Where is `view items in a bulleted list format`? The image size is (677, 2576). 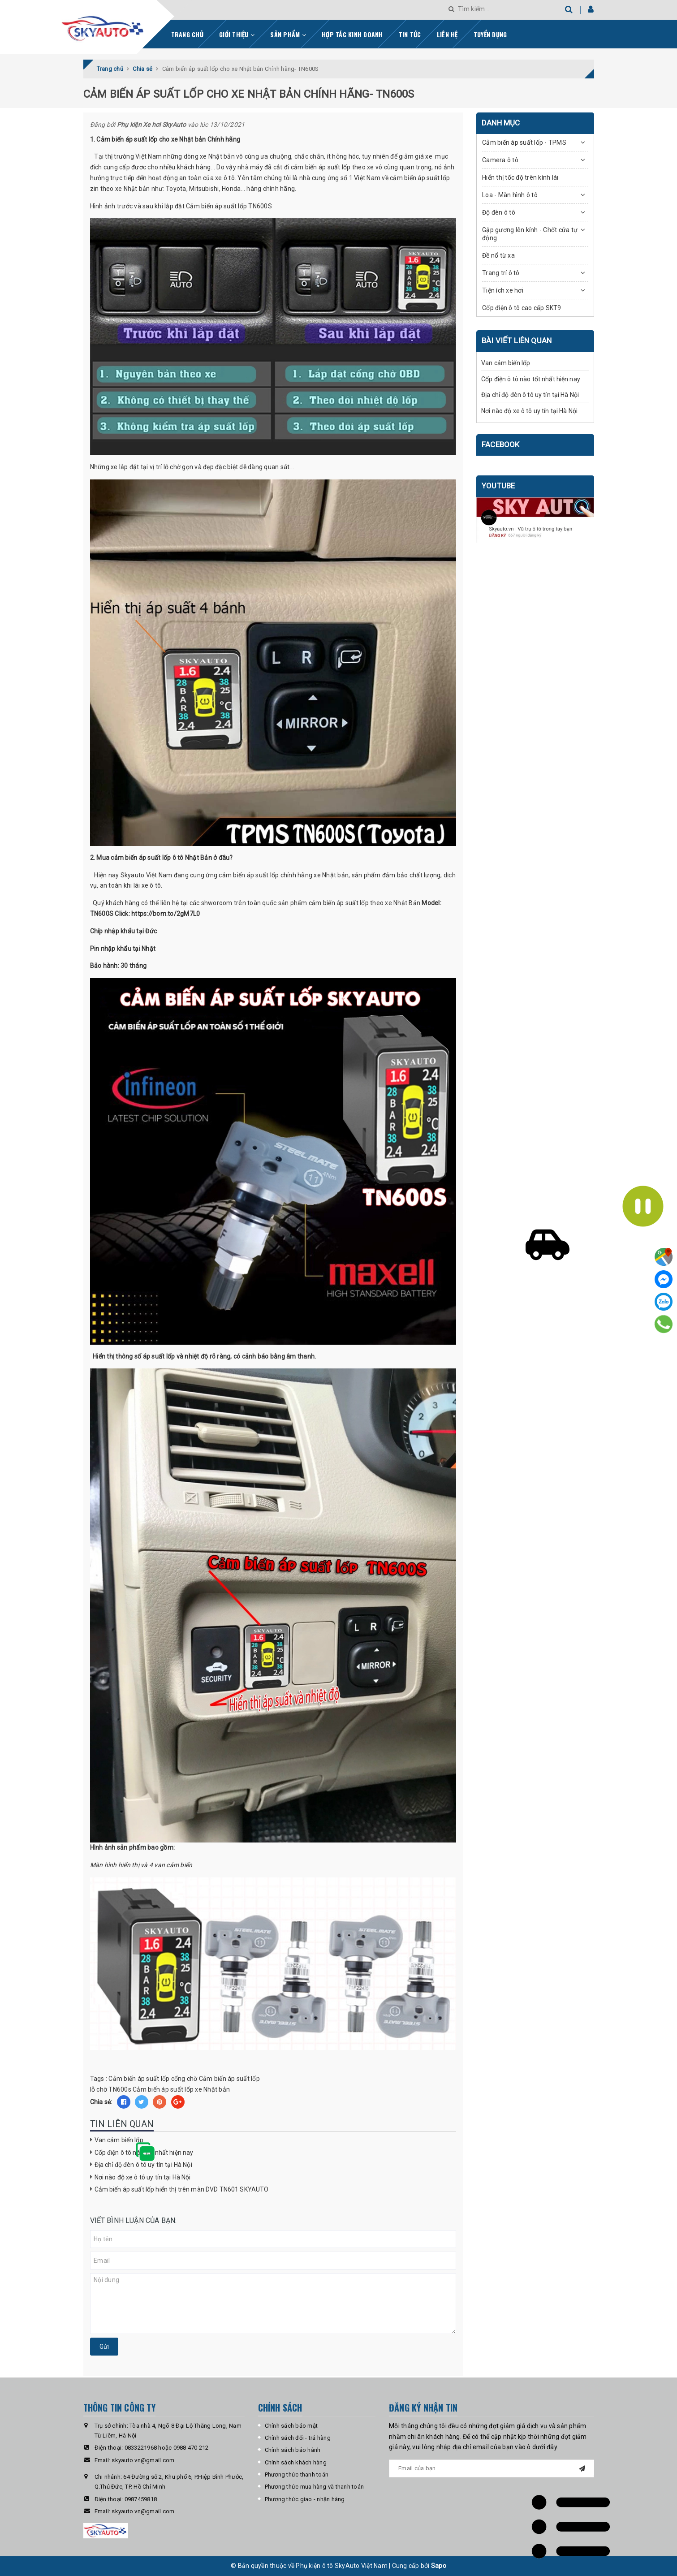 view items in a bulleted list format is located at coordinates (571, 2527).